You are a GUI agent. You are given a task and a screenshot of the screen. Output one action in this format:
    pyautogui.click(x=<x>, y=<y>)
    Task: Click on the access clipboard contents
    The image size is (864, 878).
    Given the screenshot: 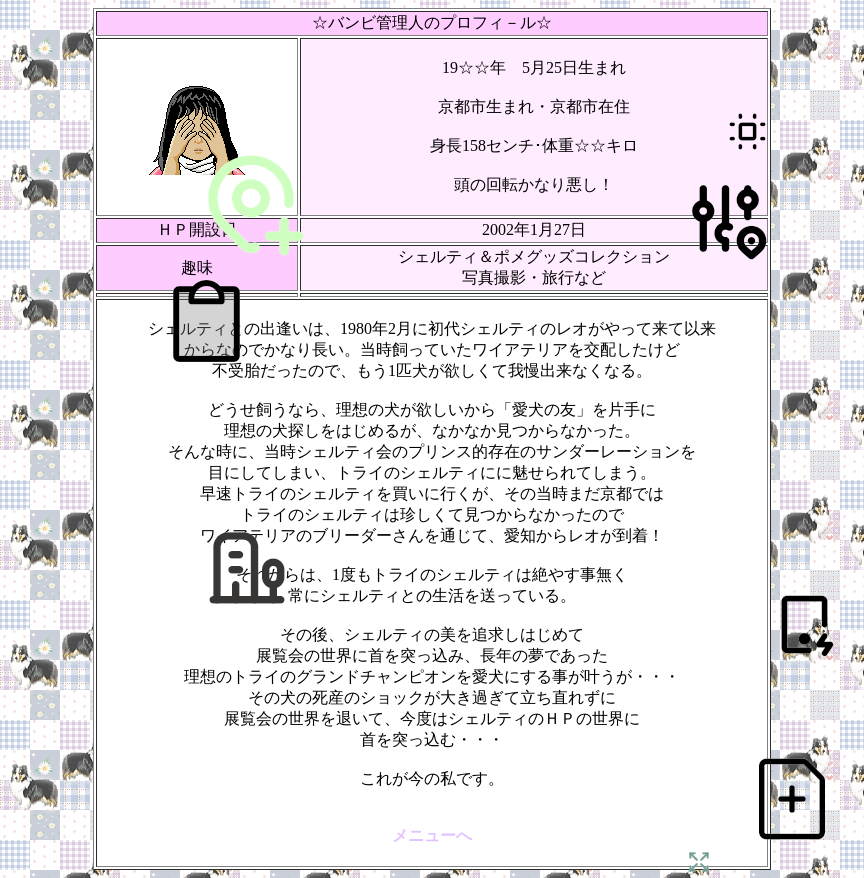 What is the action you would take?
    pyautogui.click(x=206, y=322)
    